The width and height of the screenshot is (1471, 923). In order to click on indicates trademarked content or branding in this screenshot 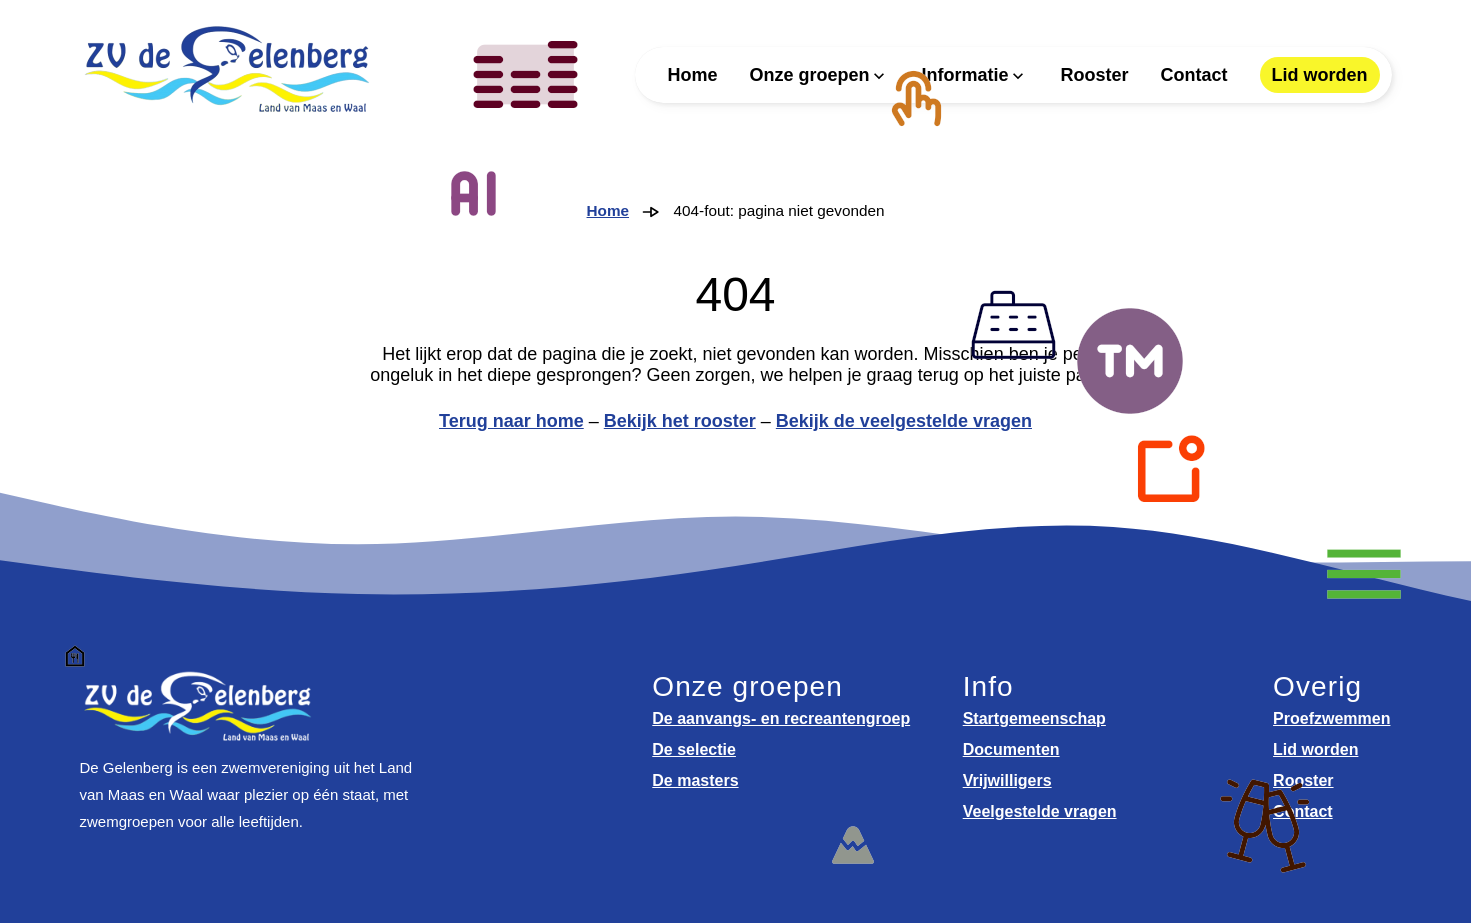, I will do `click(1130, 361)`.